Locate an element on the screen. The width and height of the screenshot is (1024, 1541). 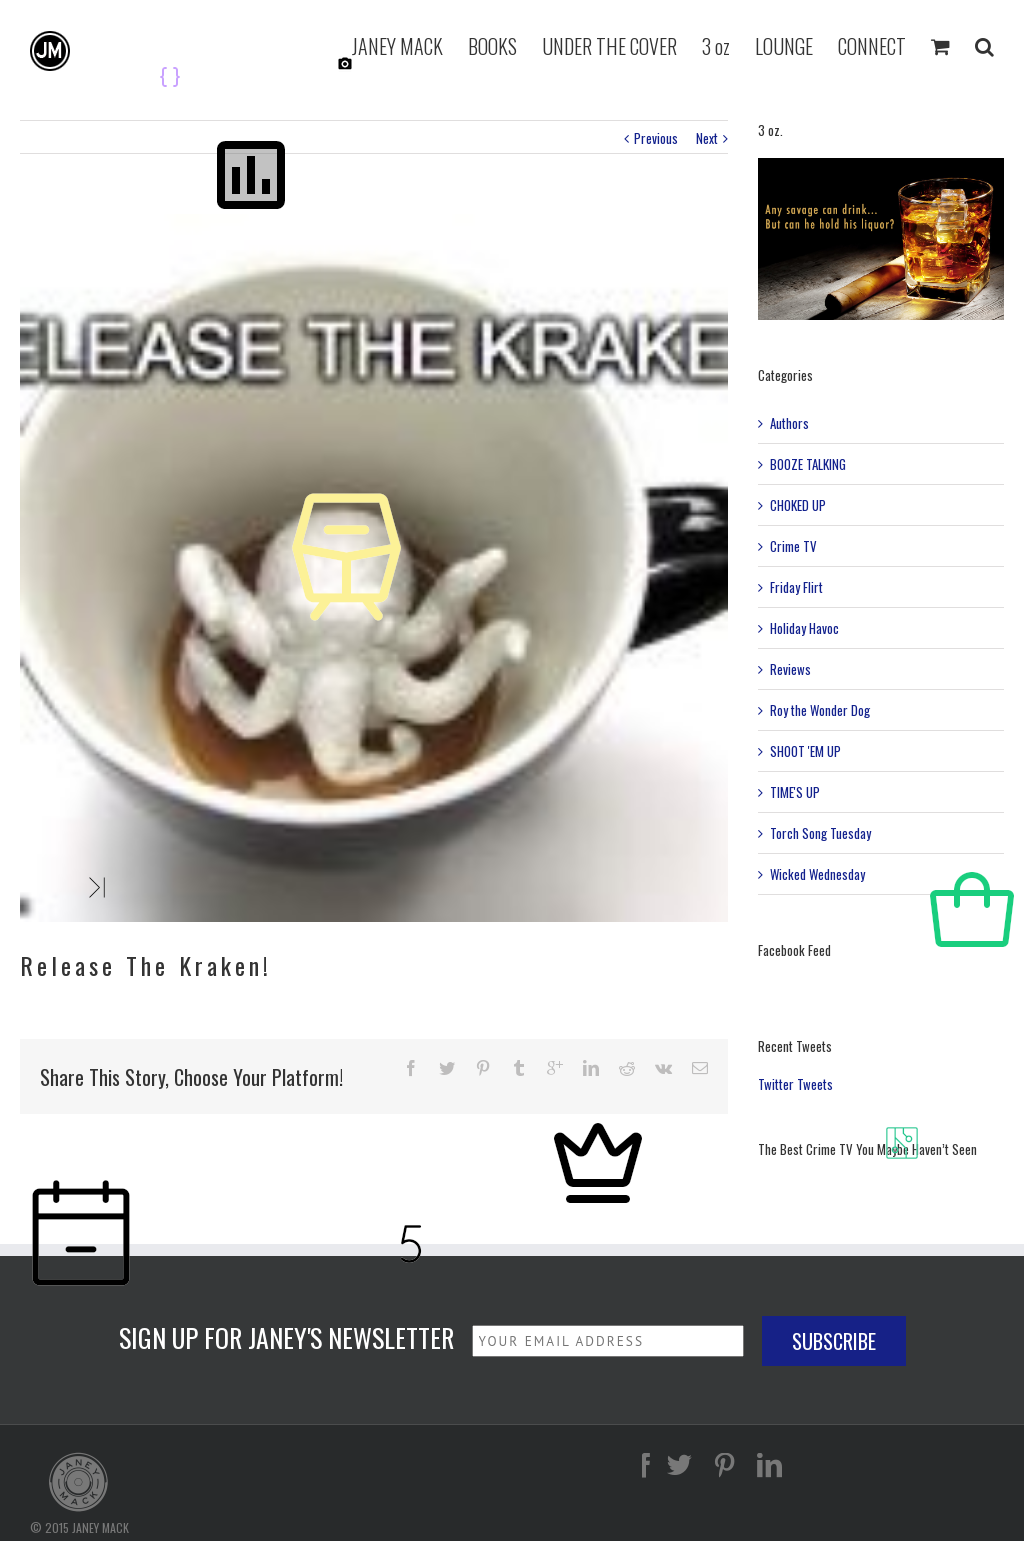
indicates premium or pro membership status is located at coordinates (598, 1163).